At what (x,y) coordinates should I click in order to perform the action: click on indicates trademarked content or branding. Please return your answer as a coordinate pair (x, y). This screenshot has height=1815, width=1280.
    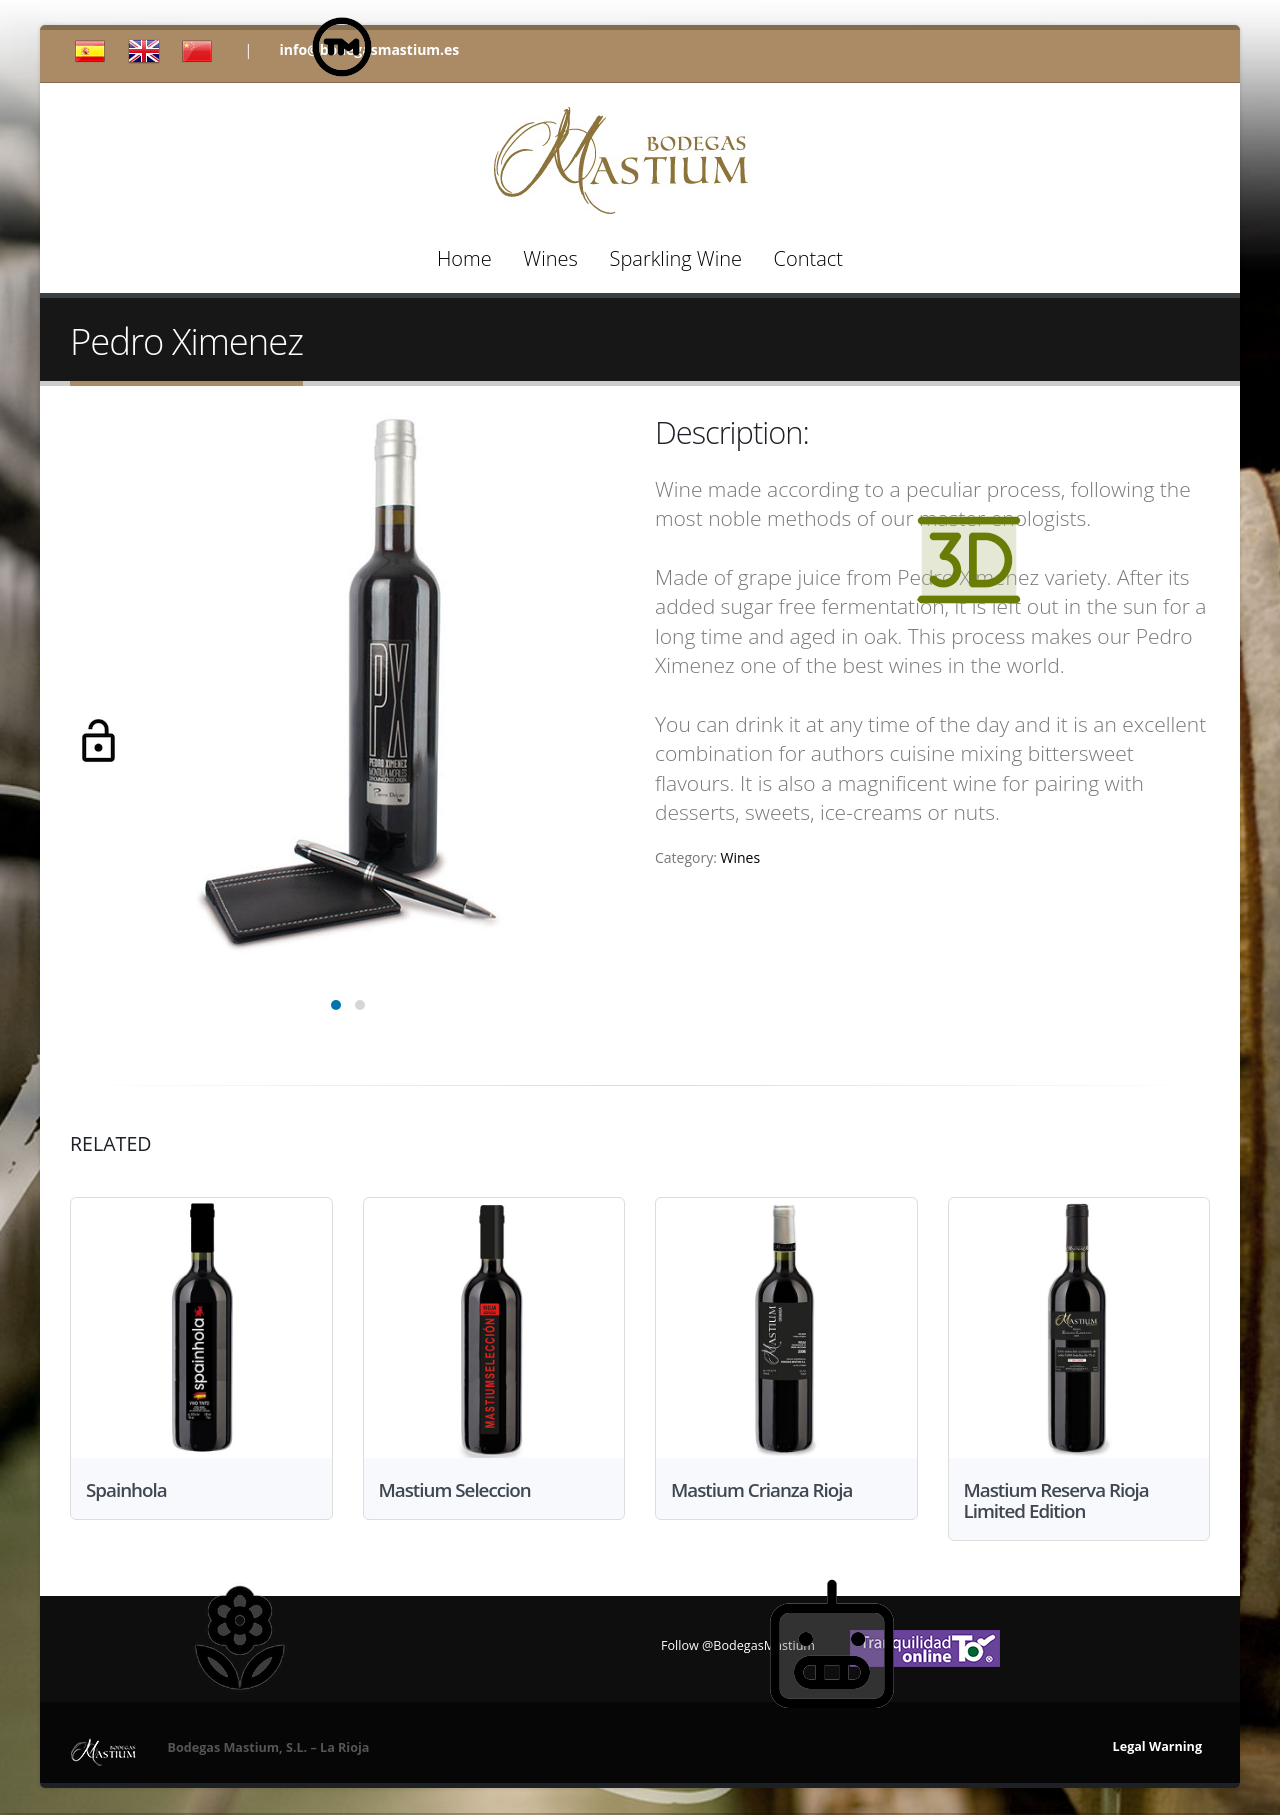
    Looking at the image, I should click on (342, 47).